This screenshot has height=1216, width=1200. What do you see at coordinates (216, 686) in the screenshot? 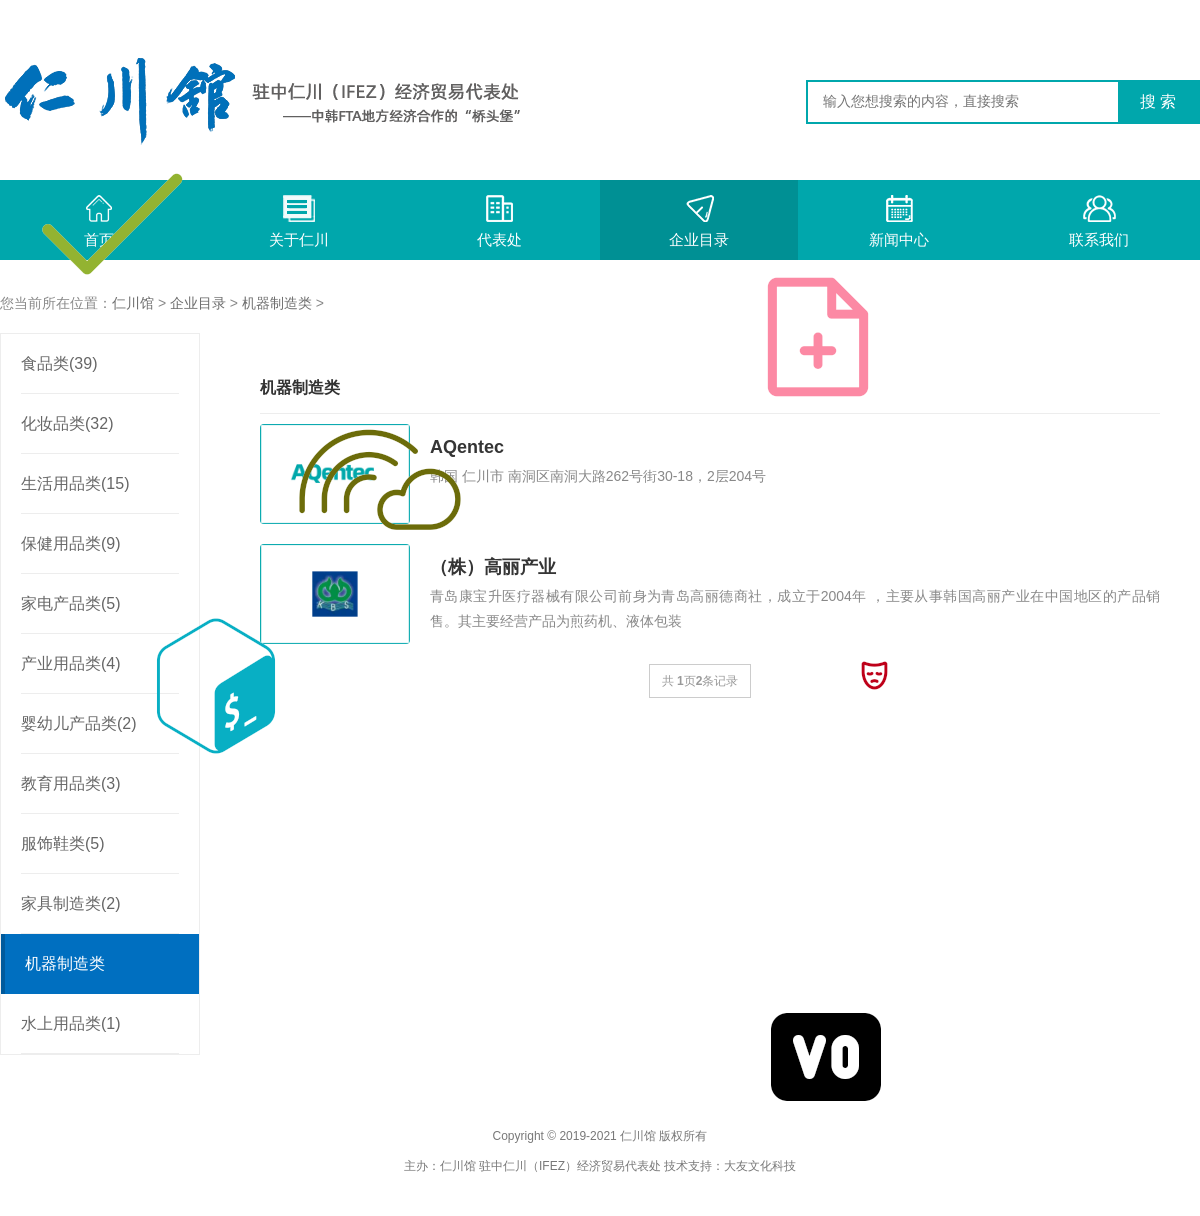
I see `open bash terminal` at bounding box center [216, 686].